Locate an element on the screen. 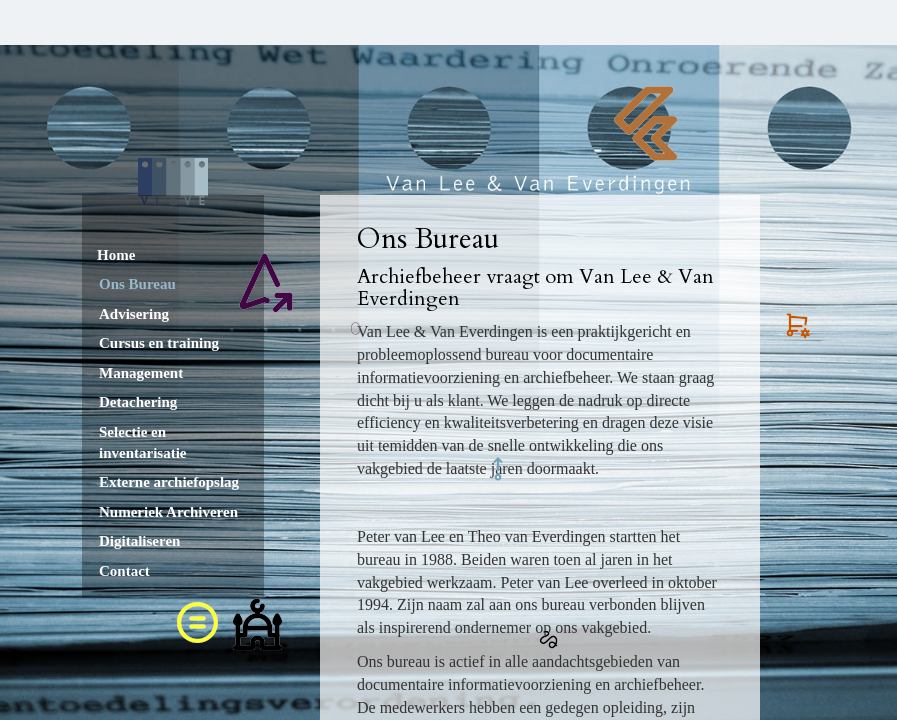 The height and width of the screenshot is (720, 897). decorative squiggle or flourish element is located at coordinates (548, 639).